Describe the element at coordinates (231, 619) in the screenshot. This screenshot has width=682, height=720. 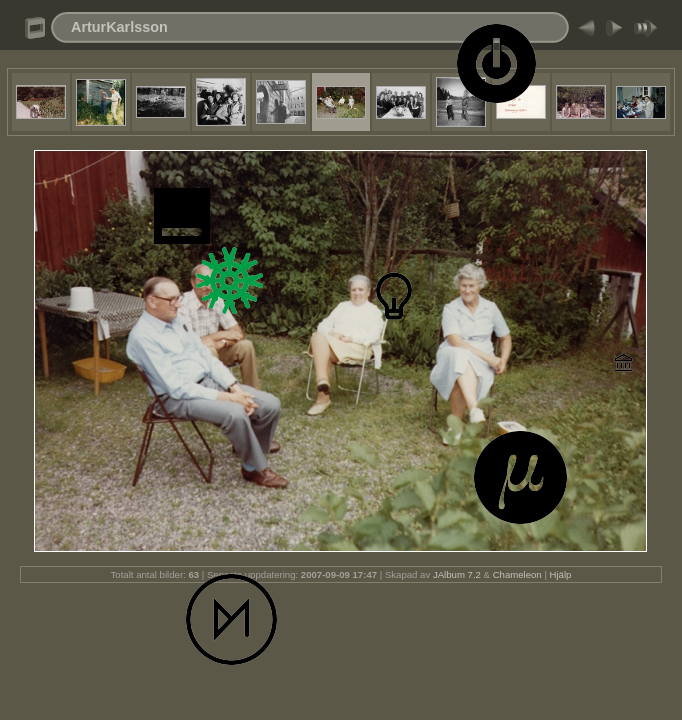
I see `osmc media center application logo` at that location.